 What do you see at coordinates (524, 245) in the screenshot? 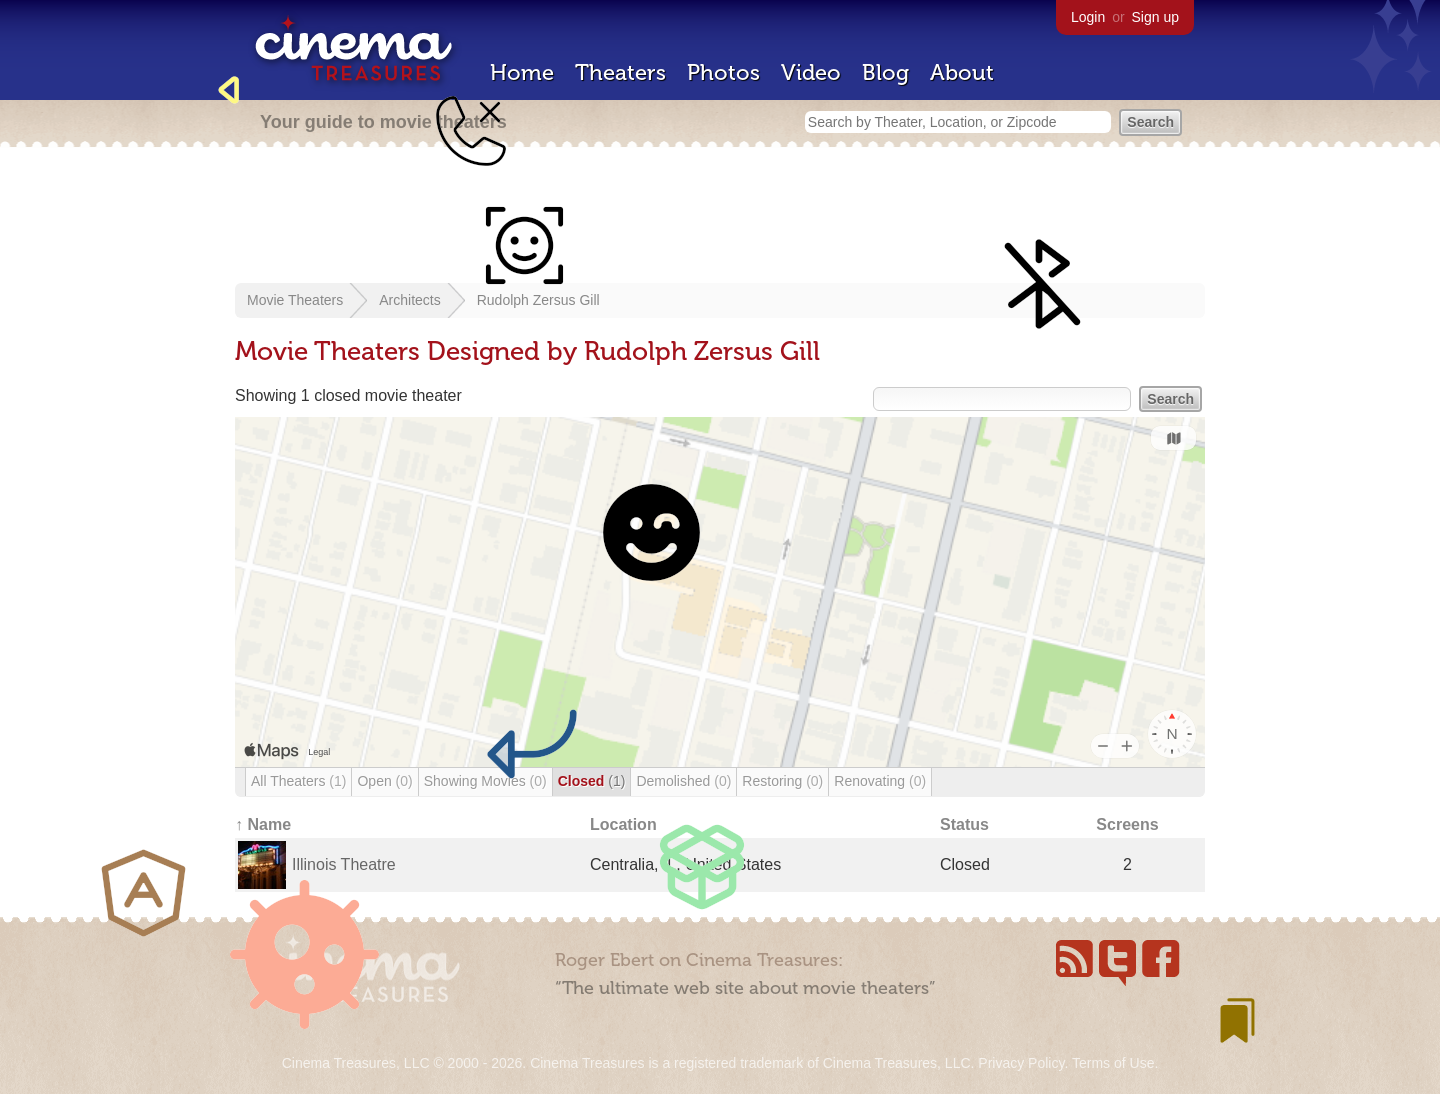
I see `scan face to unlock or authenticate` at bounding box center [524, 245].